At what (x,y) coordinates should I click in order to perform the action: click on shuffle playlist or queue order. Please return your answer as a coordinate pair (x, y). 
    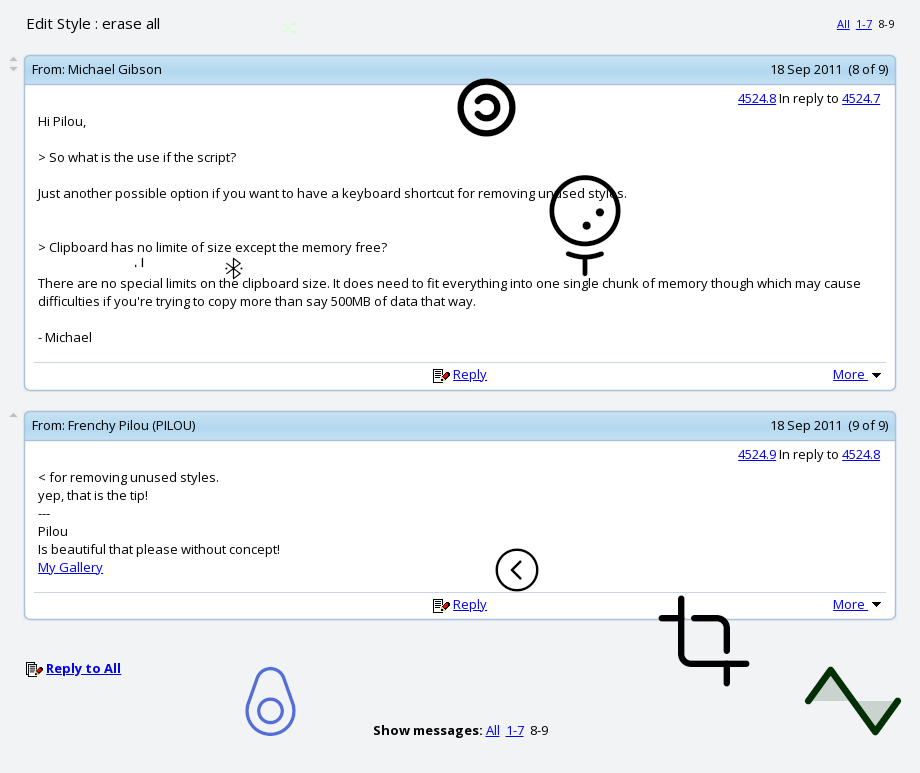
    Looking at the image, I should click on (288, 28).